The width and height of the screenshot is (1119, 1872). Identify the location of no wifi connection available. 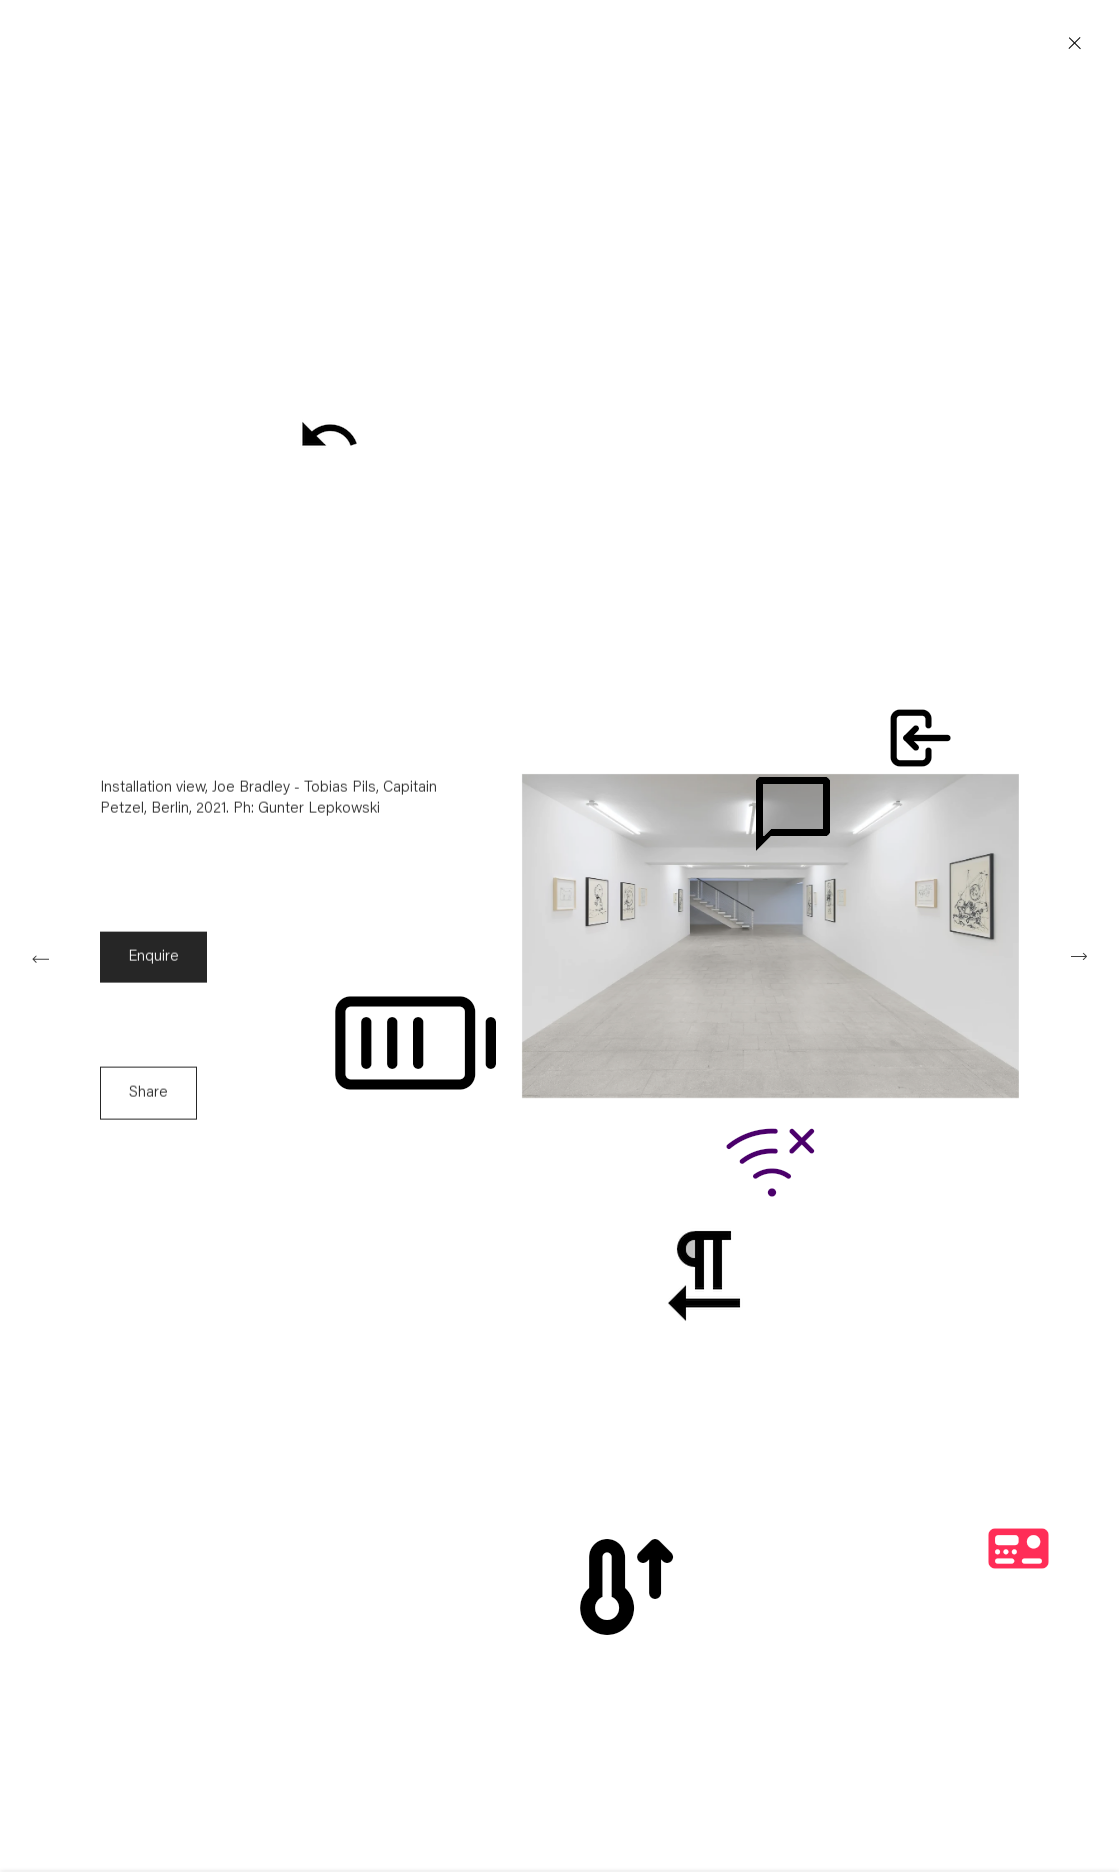
(772, 1161).